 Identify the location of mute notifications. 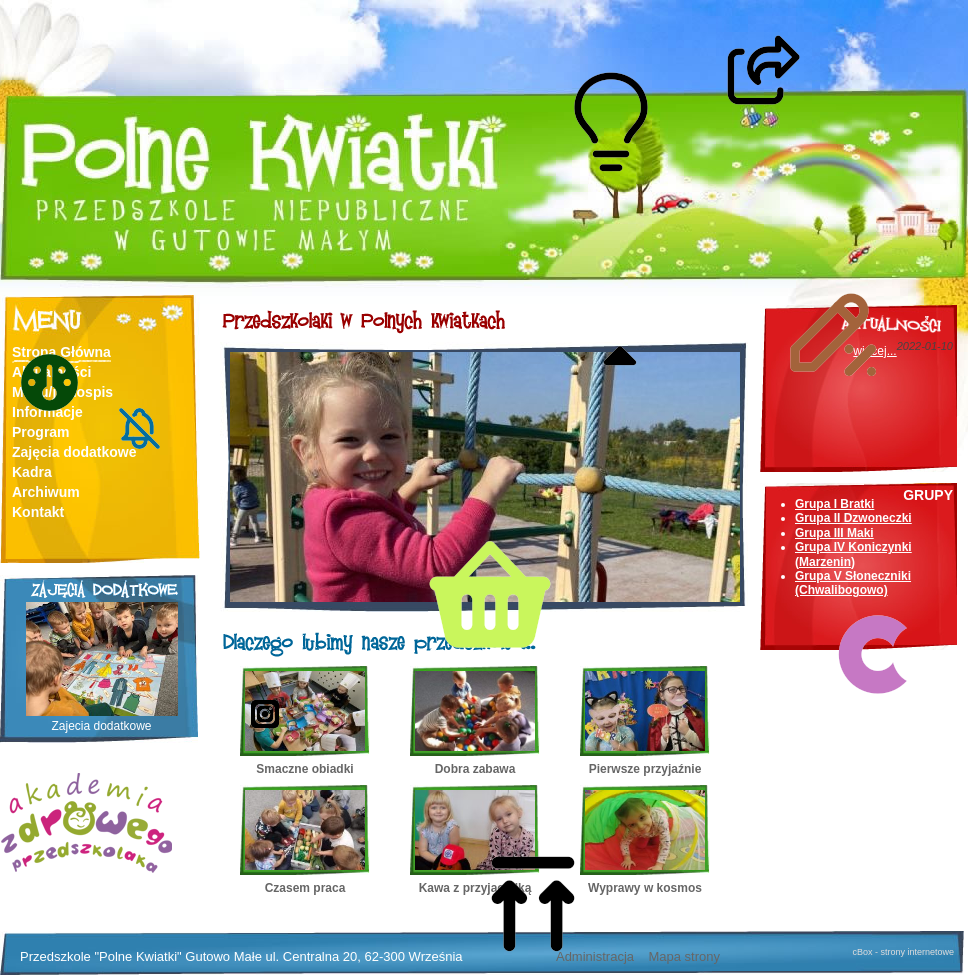
(139, 428).